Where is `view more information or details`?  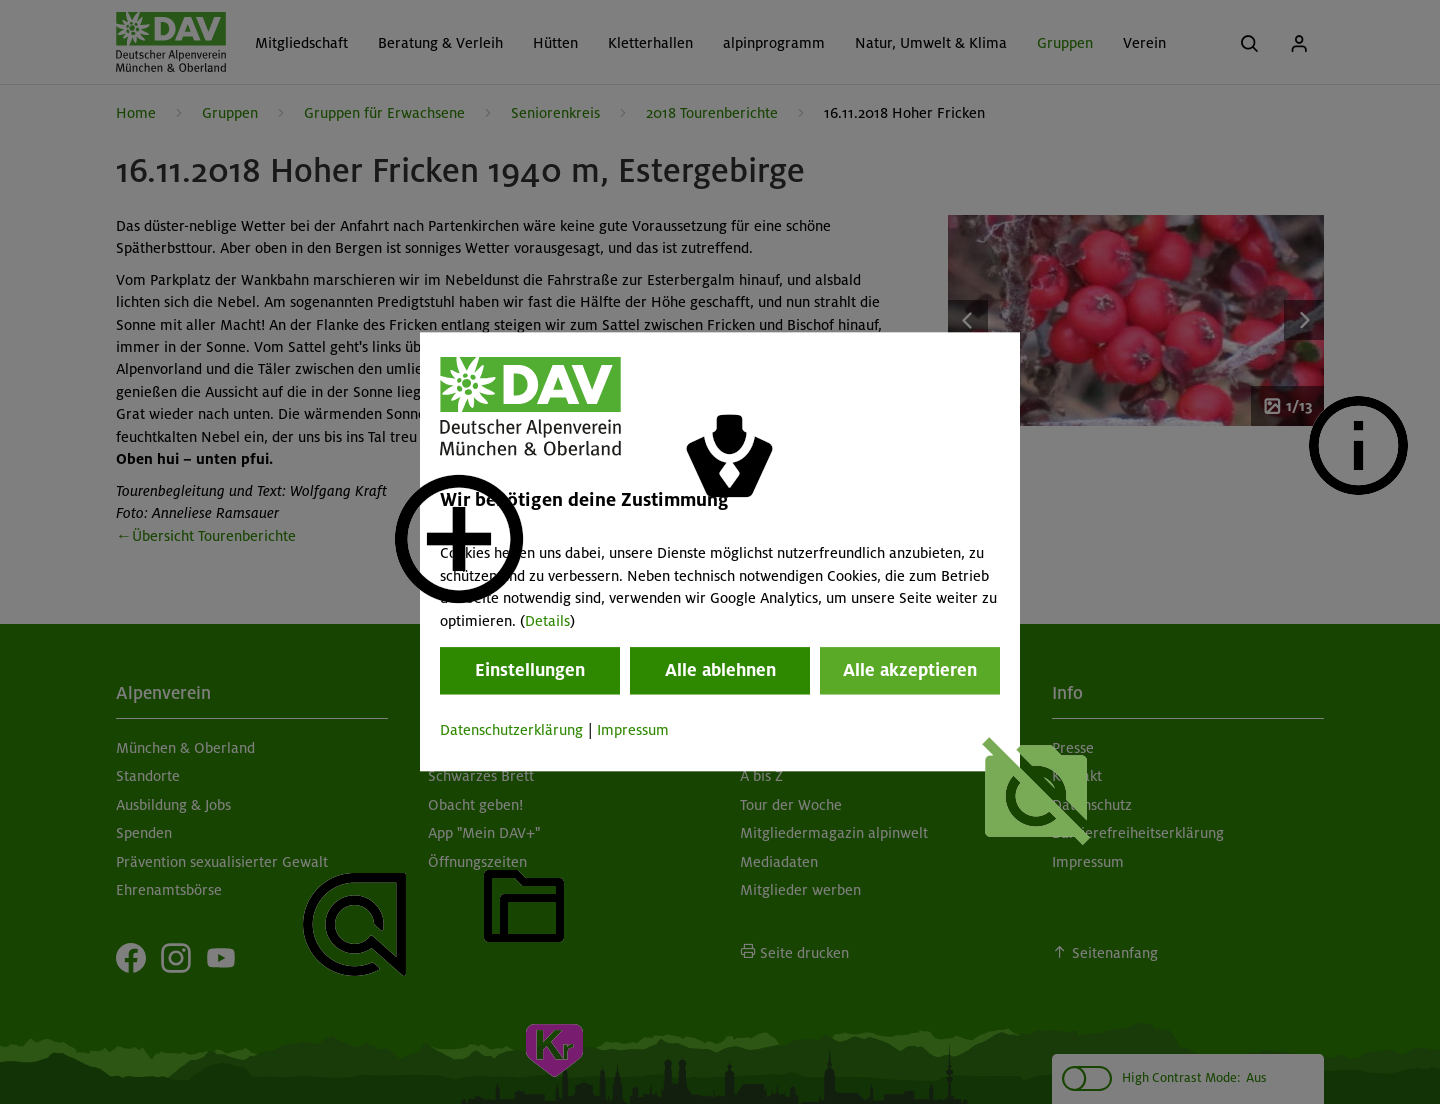 view more information or details is located at coordinates (1358, 445).